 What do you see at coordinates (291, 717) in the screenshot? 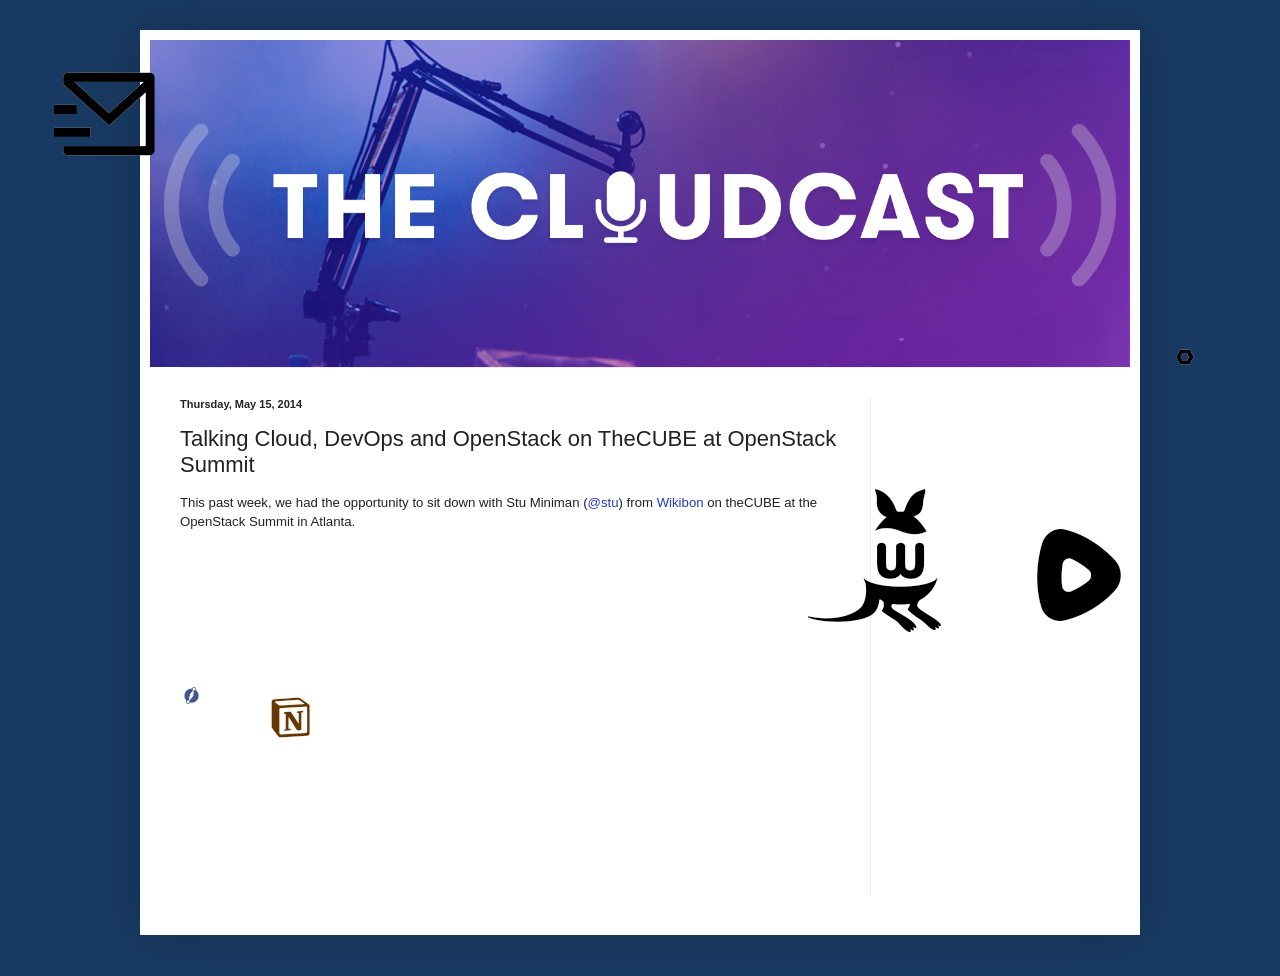
I see `open Notion app` at bounding box center [291, 717].